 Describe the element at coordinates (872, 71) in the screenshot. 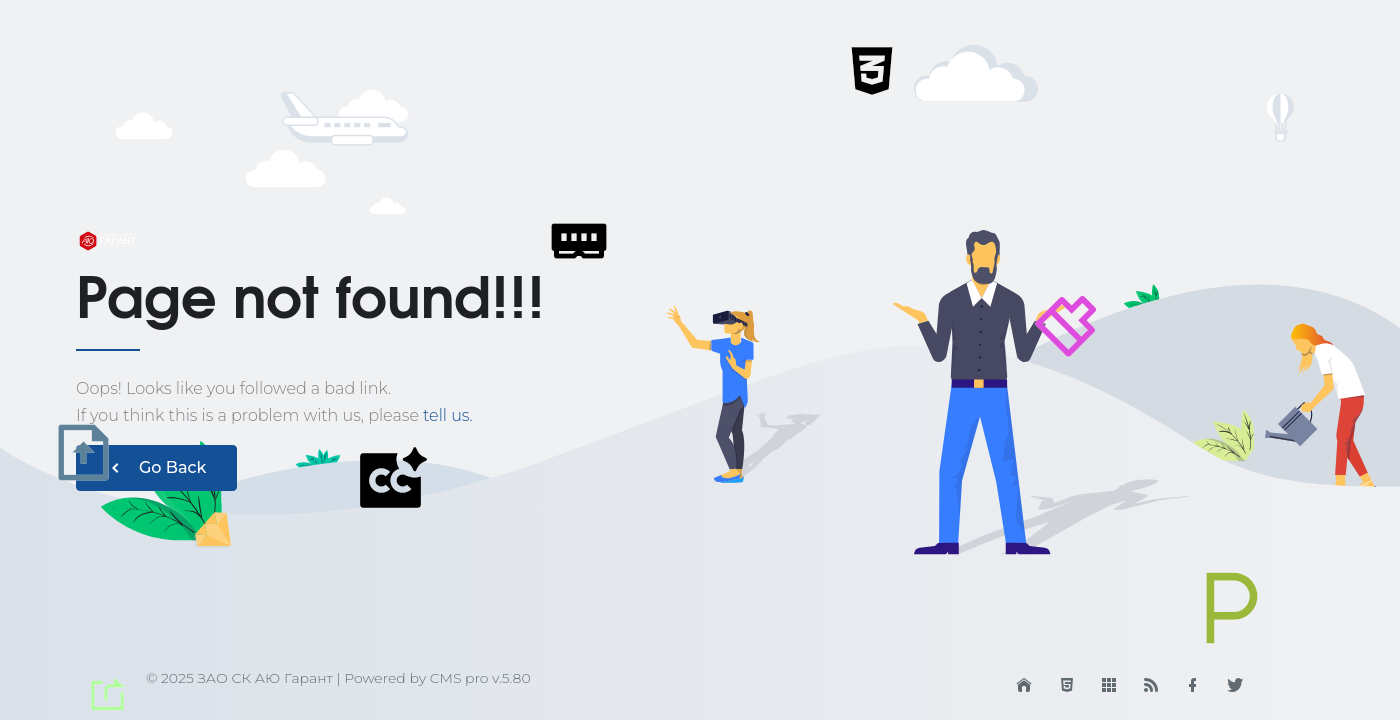

I see `indicates CSS3 styling or stylesheet functionality` at that location.